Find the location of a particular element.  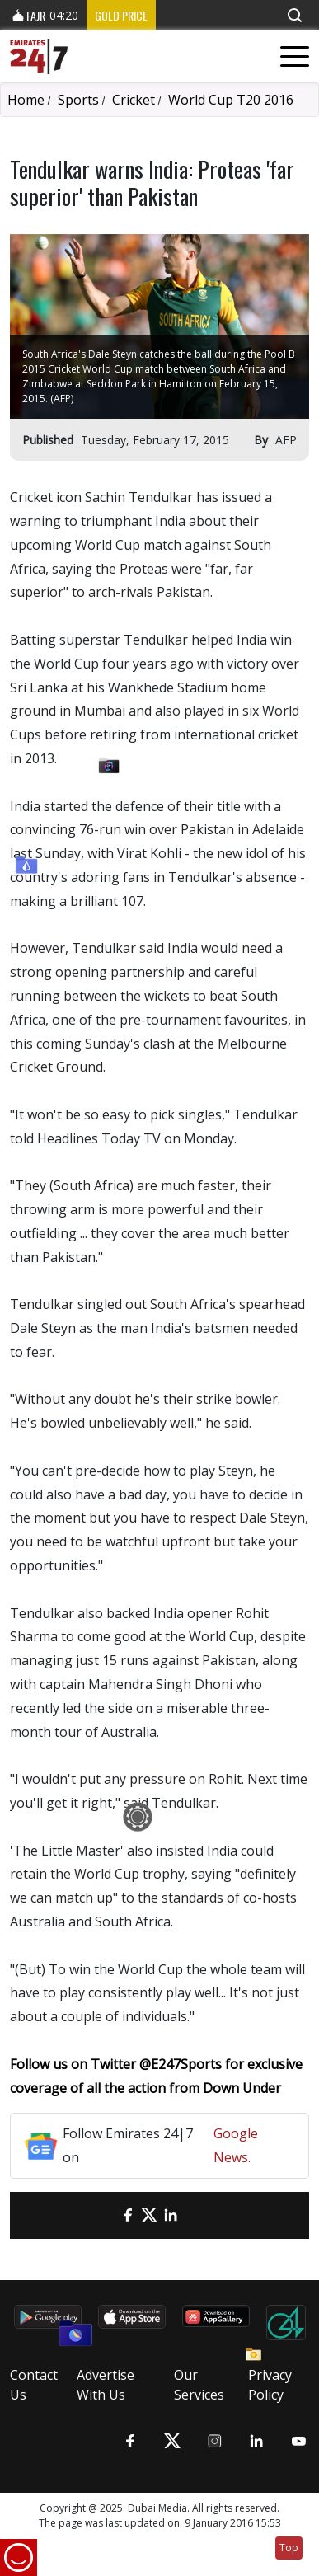

open microsoft dynamics 365 field service folder is located at coordinates (253, 2354).